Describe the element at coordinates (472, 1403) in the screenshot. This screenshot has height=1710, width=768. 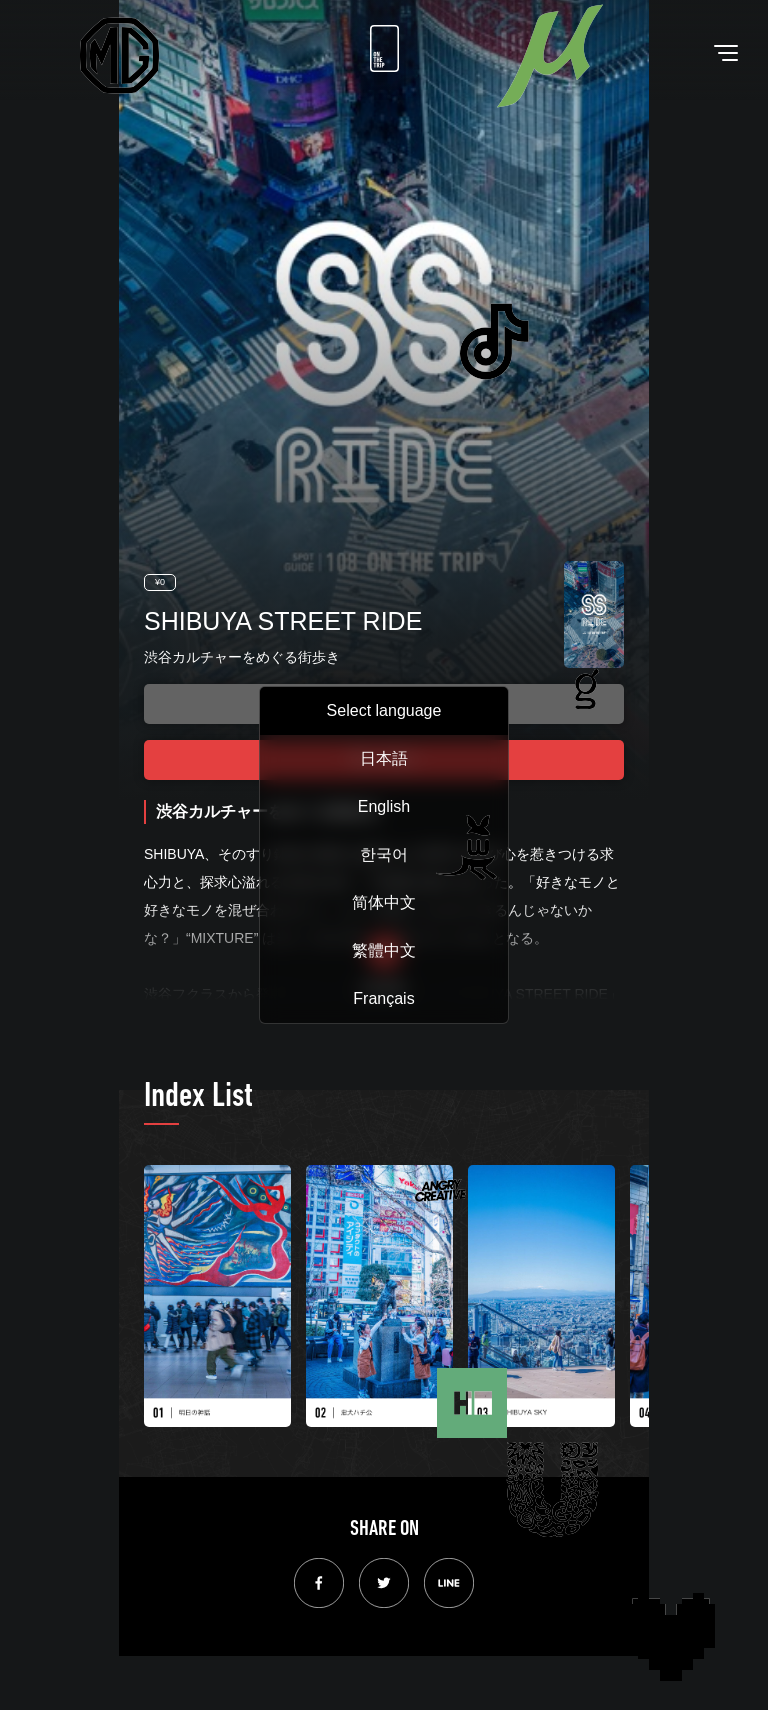
I see `link to HackerRank profile` at that location.